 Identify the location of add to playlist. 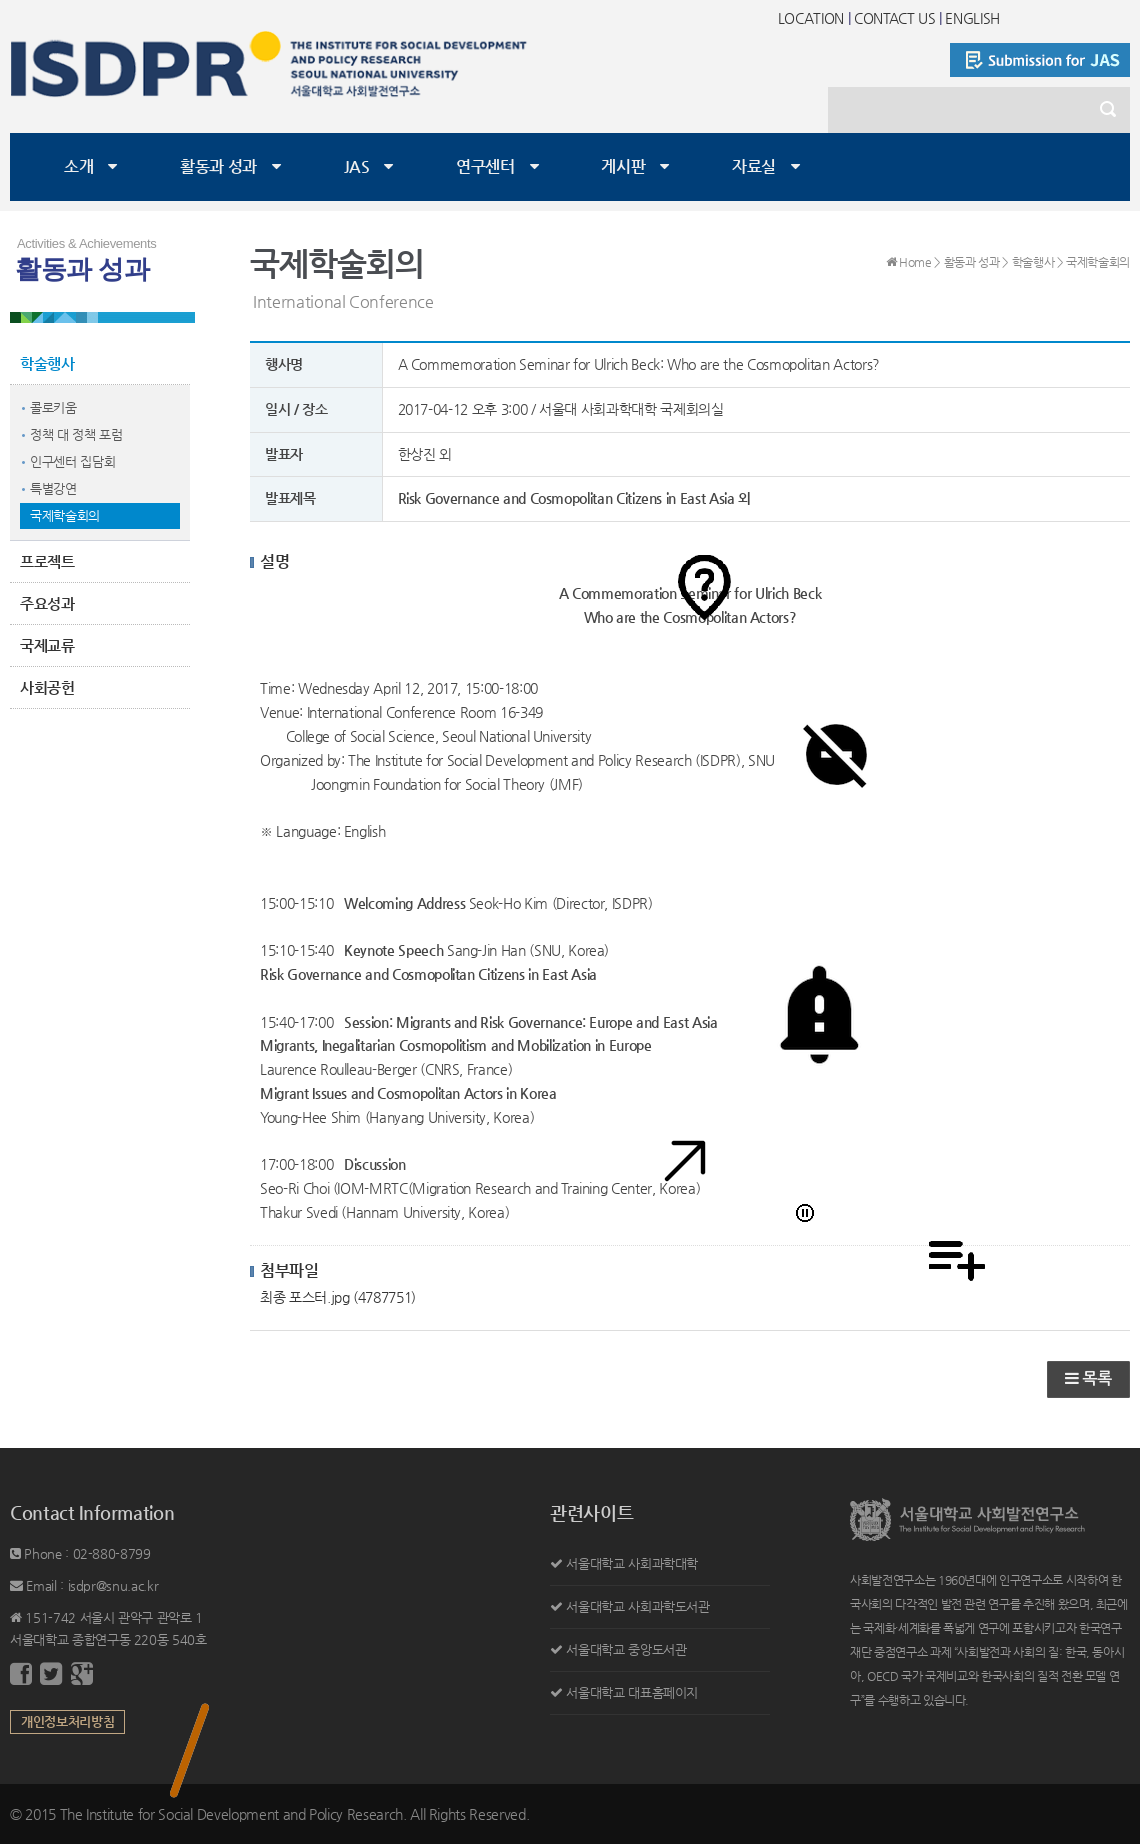
(957, 1258).